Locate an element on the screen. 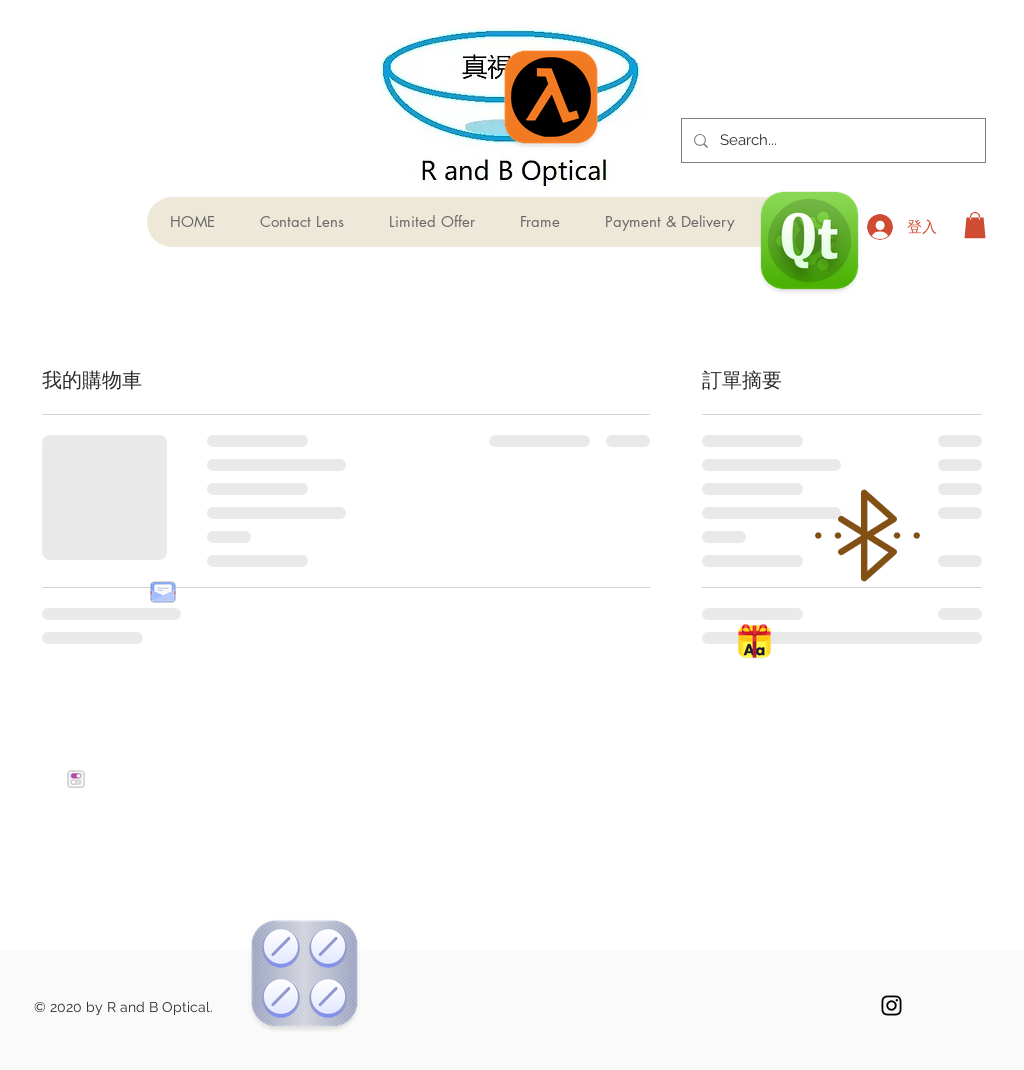  open webfont kit generator app is located at coordinates (754, 641).